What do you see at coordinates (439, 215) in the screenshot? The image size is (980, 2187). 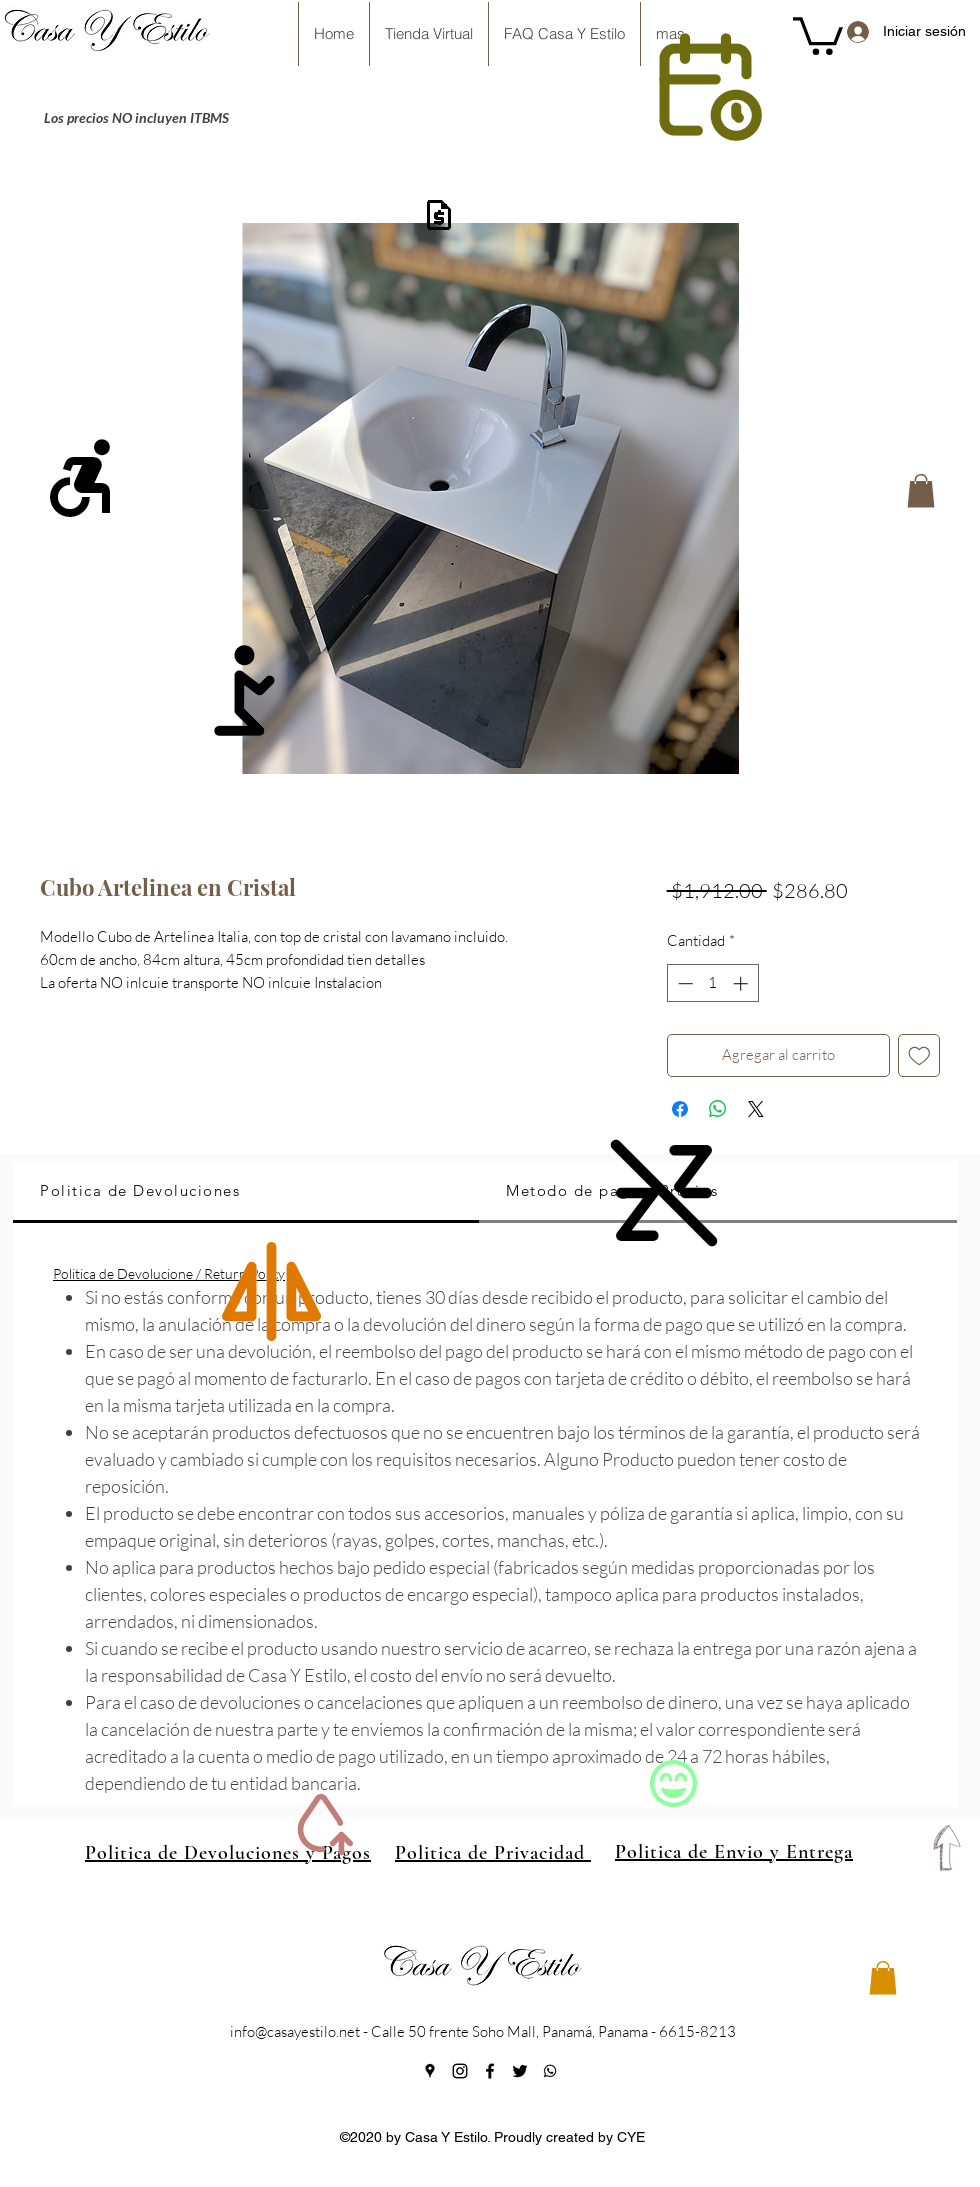 I see `request a price quote or estimate` at bounding box center [439, 215].